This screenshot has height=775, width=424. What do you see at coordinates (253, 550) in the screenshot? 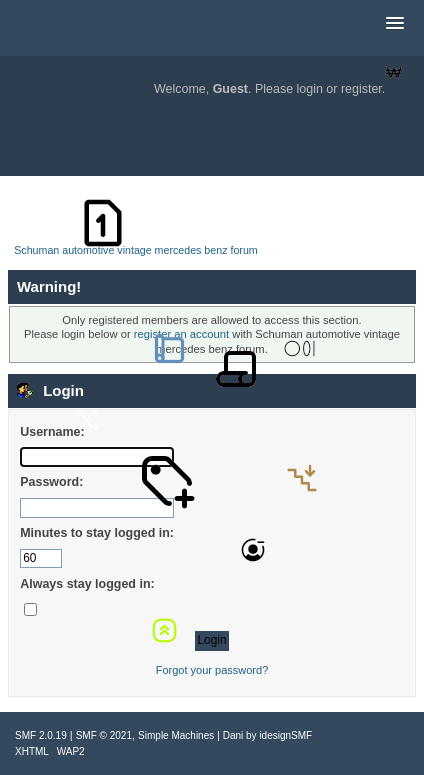
I see `remove a user from your contacts` at bounding box center [253, 550].